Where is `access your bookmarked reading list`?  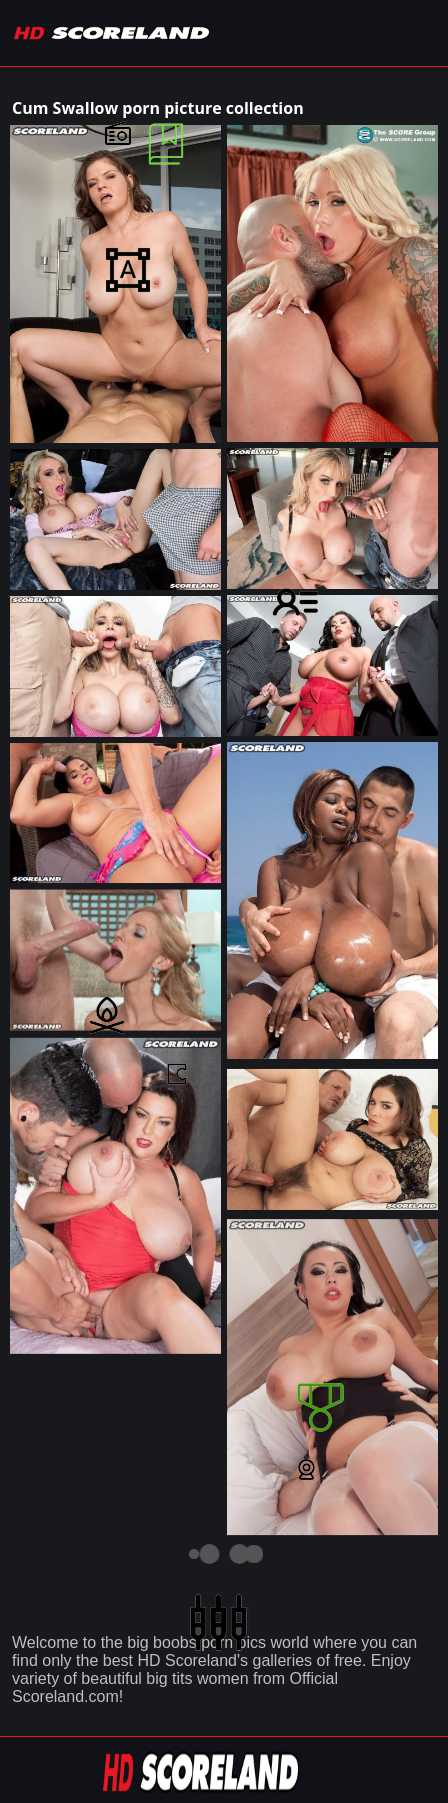
access your bookmarked reading list is located at coordinates (166, 144).